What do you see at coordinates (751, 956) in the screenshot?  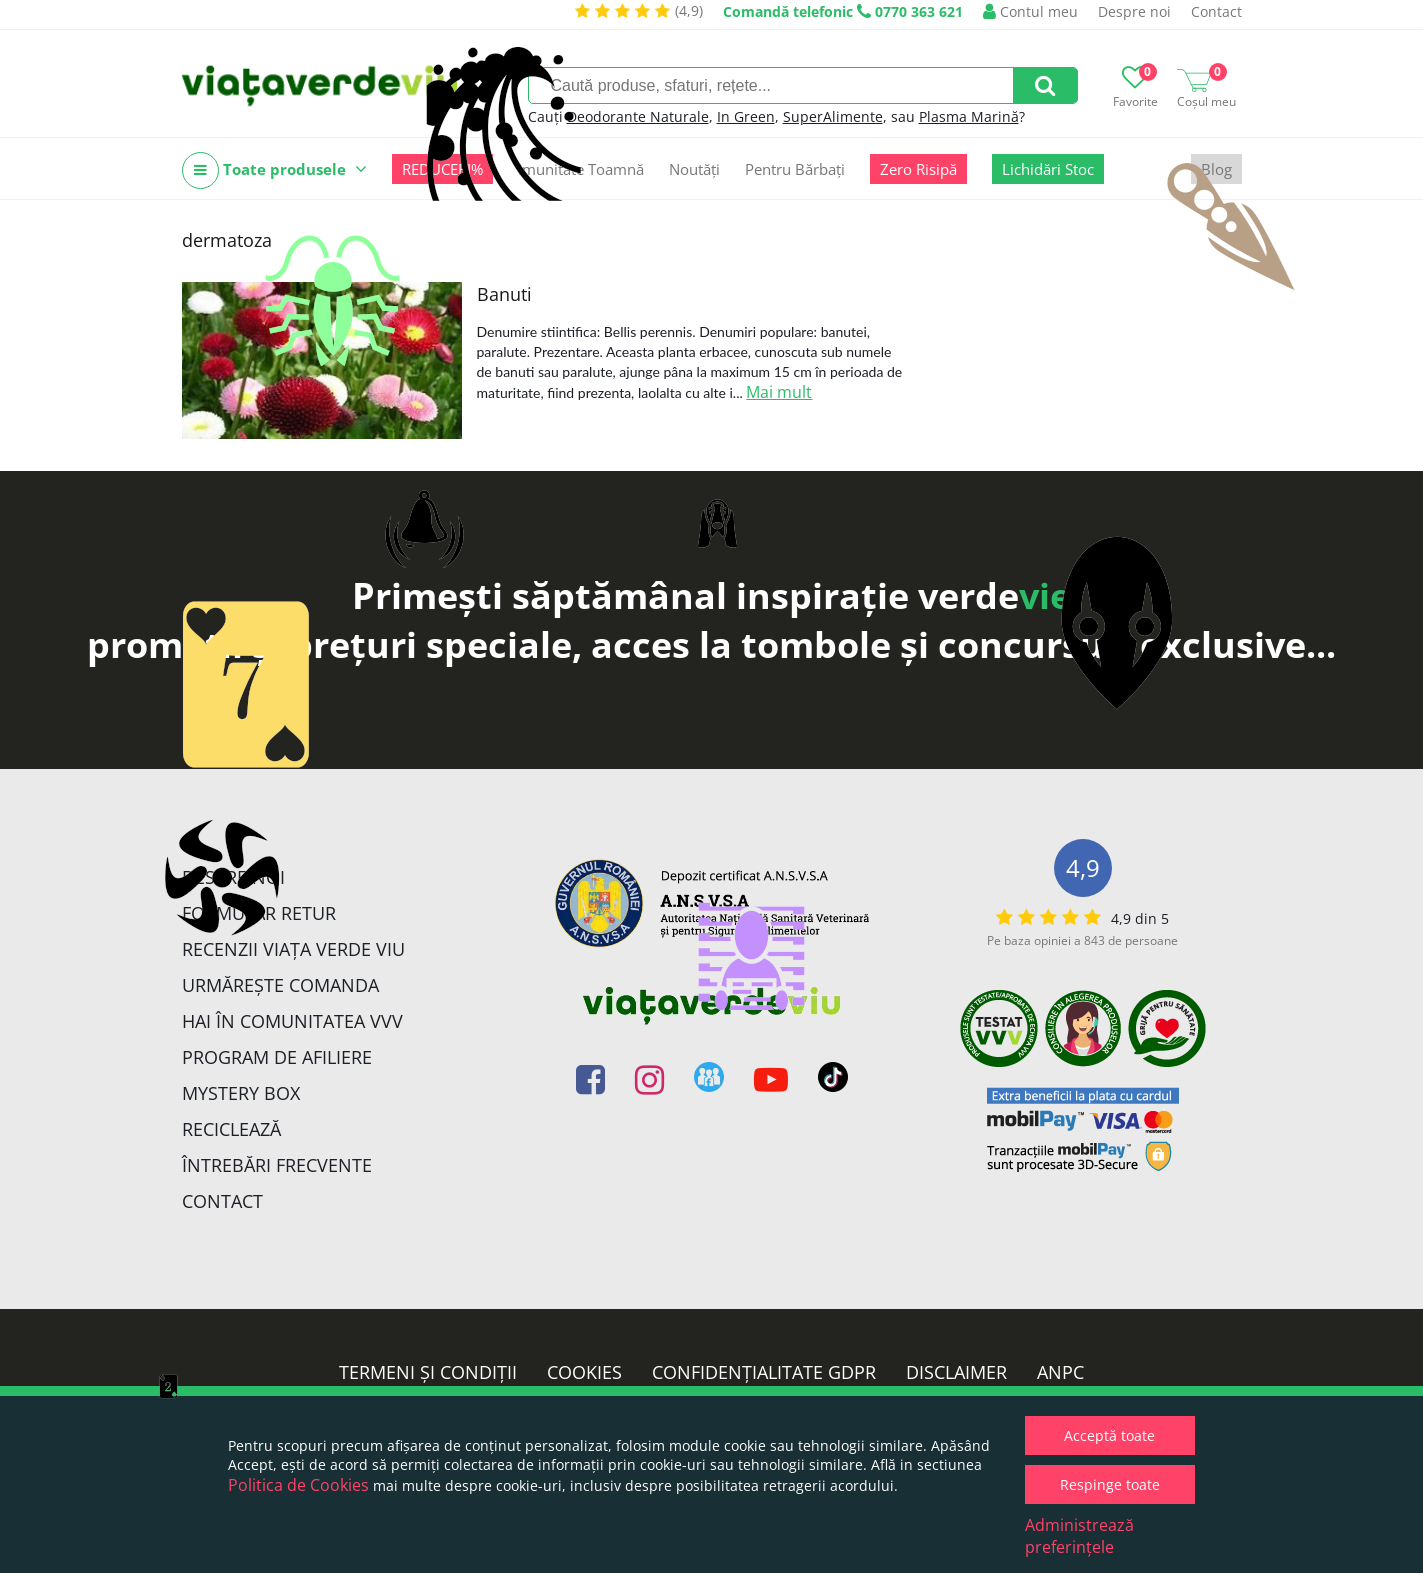 I see `view criminal record or booking photo` at bounding box center [751, 956].